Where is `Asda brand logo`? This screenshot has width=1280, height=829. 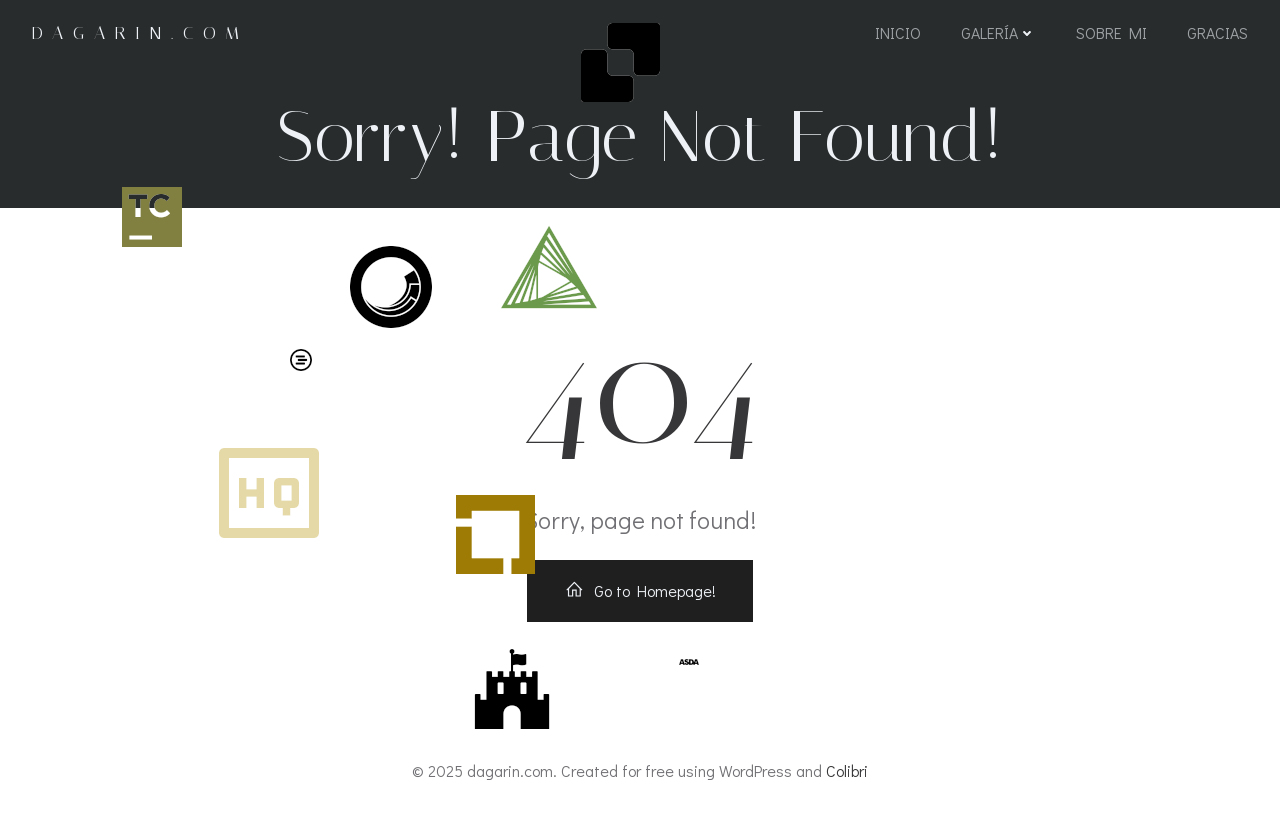 Asda brand logo is located at coordinates (689, 662).